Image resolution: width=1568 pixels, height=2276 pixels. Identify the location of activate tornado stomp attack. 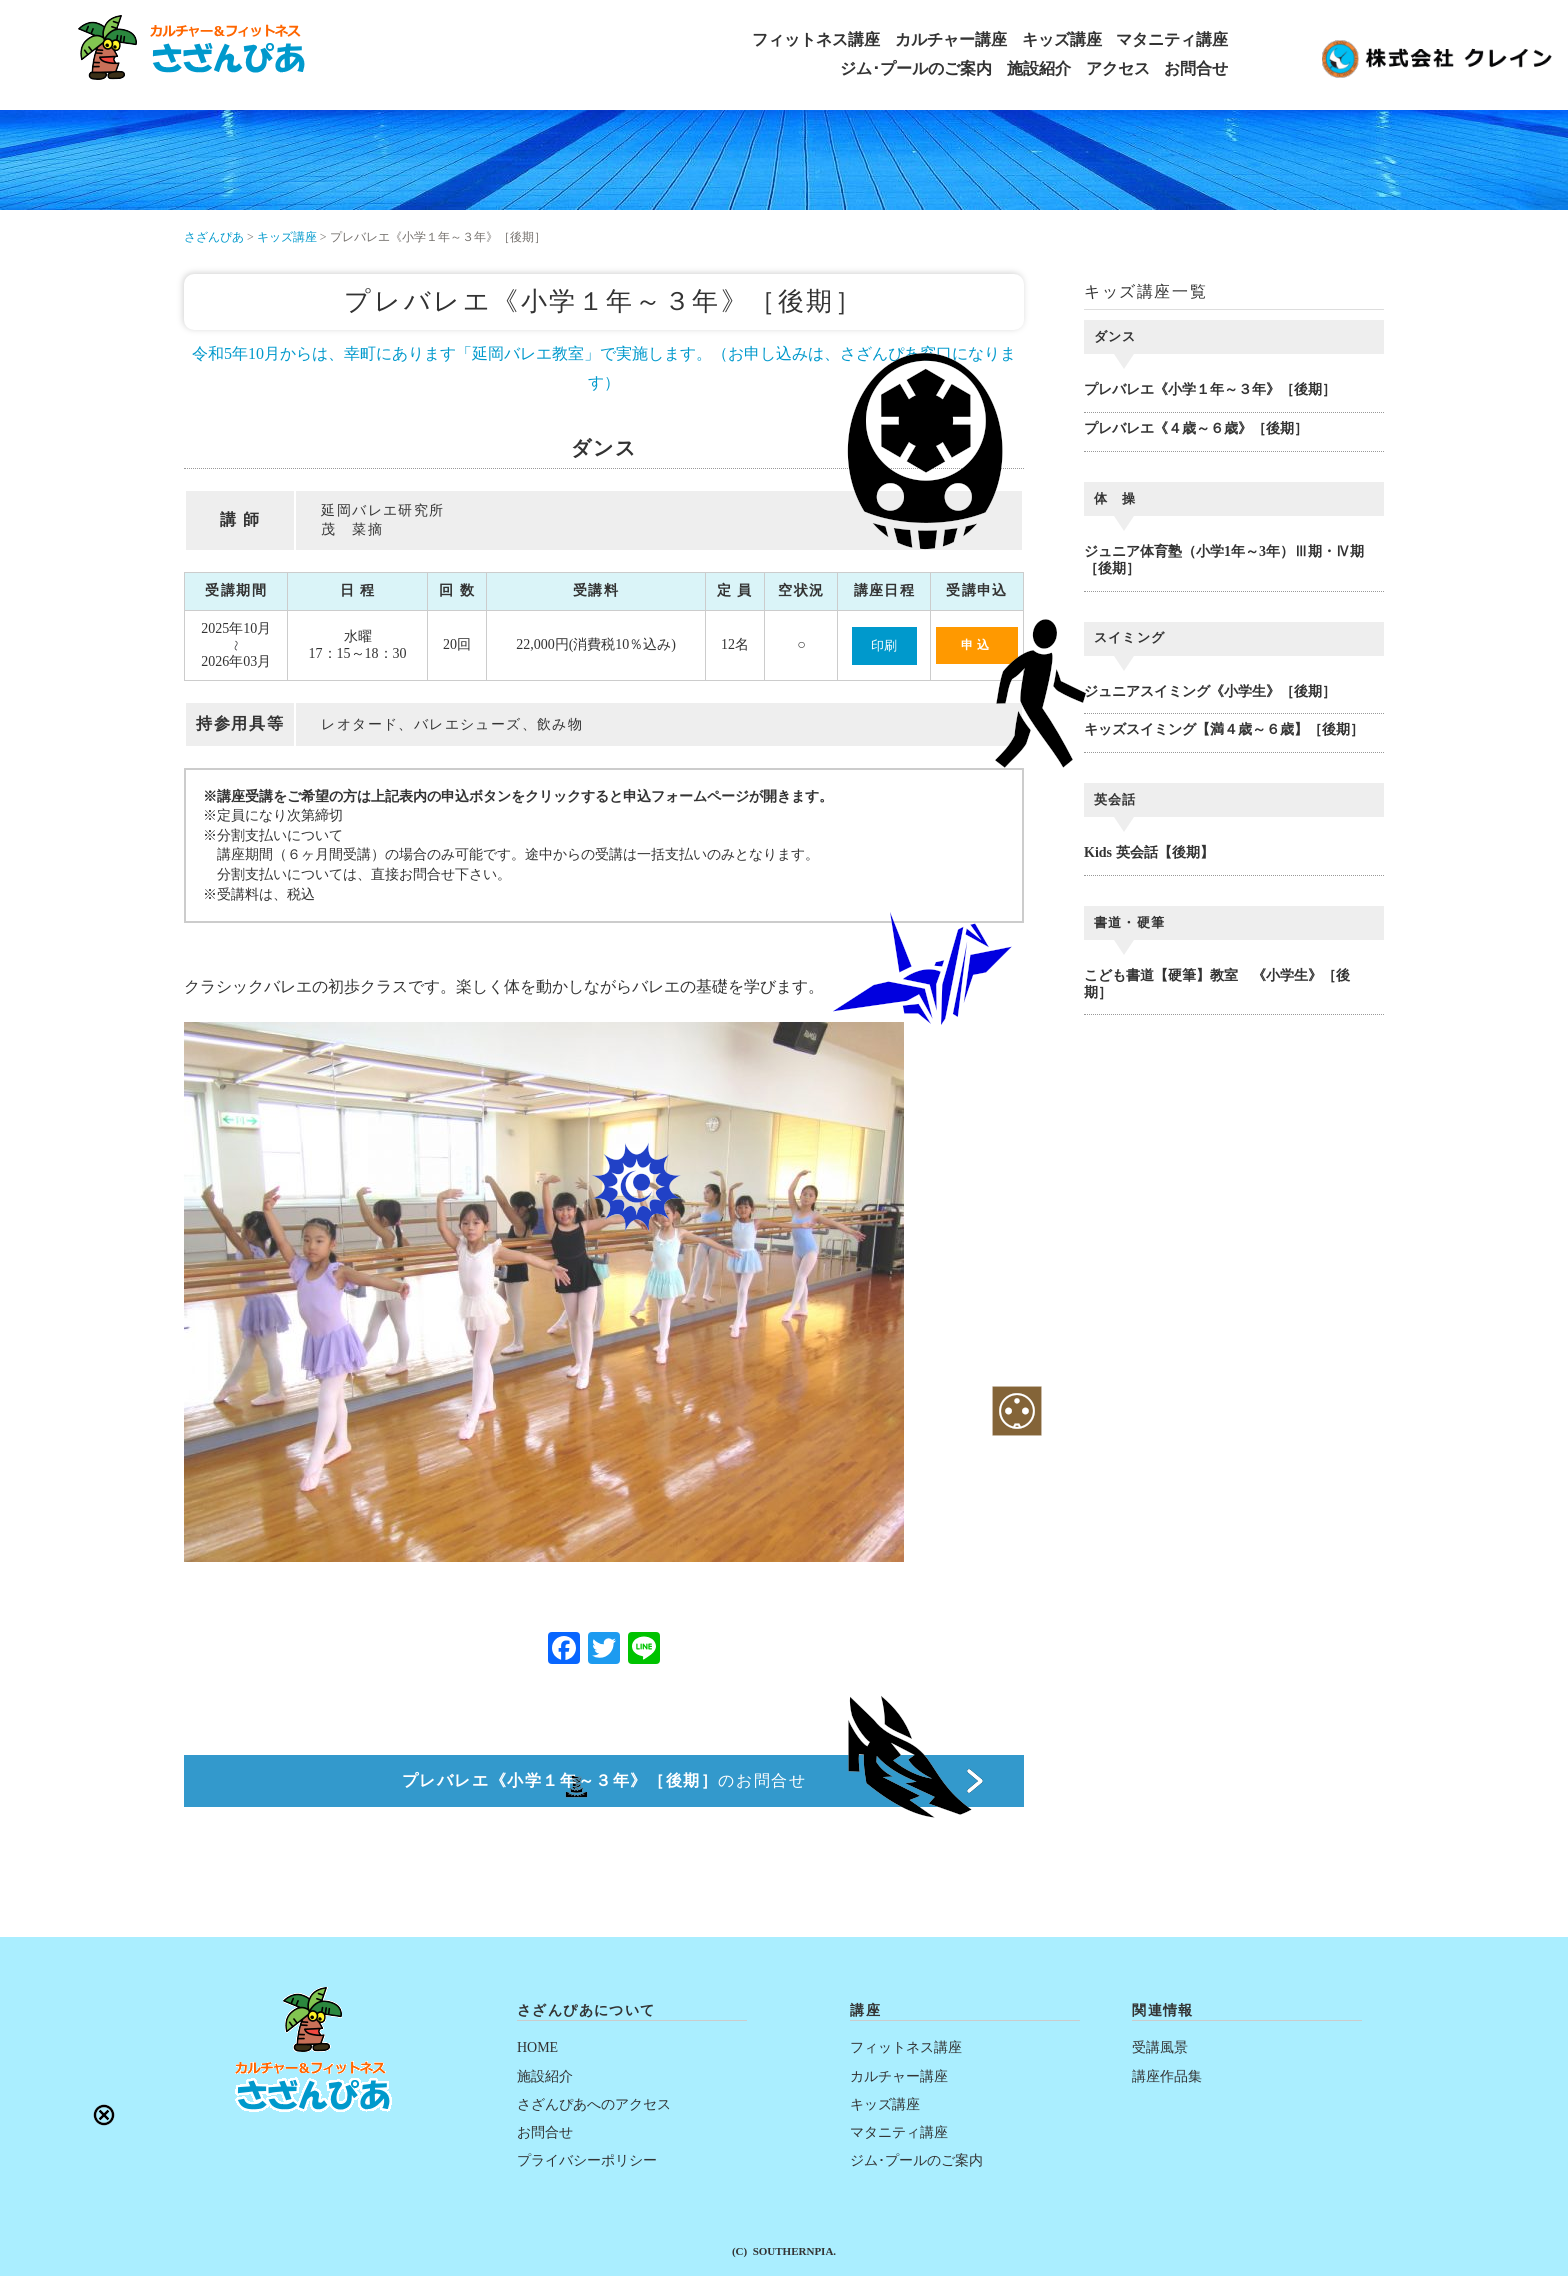
(576, 1786).